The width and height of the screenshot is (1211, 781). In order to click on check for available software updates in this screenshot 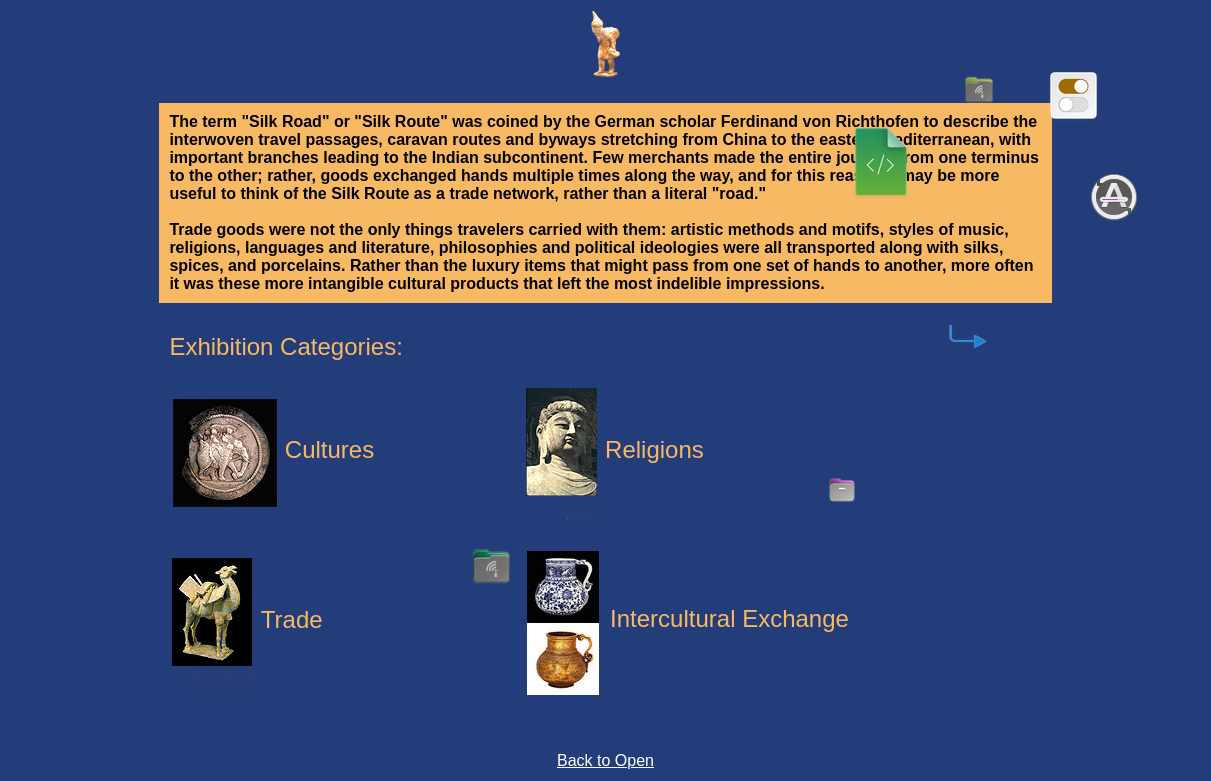, I will do `click(1114, 197)`.